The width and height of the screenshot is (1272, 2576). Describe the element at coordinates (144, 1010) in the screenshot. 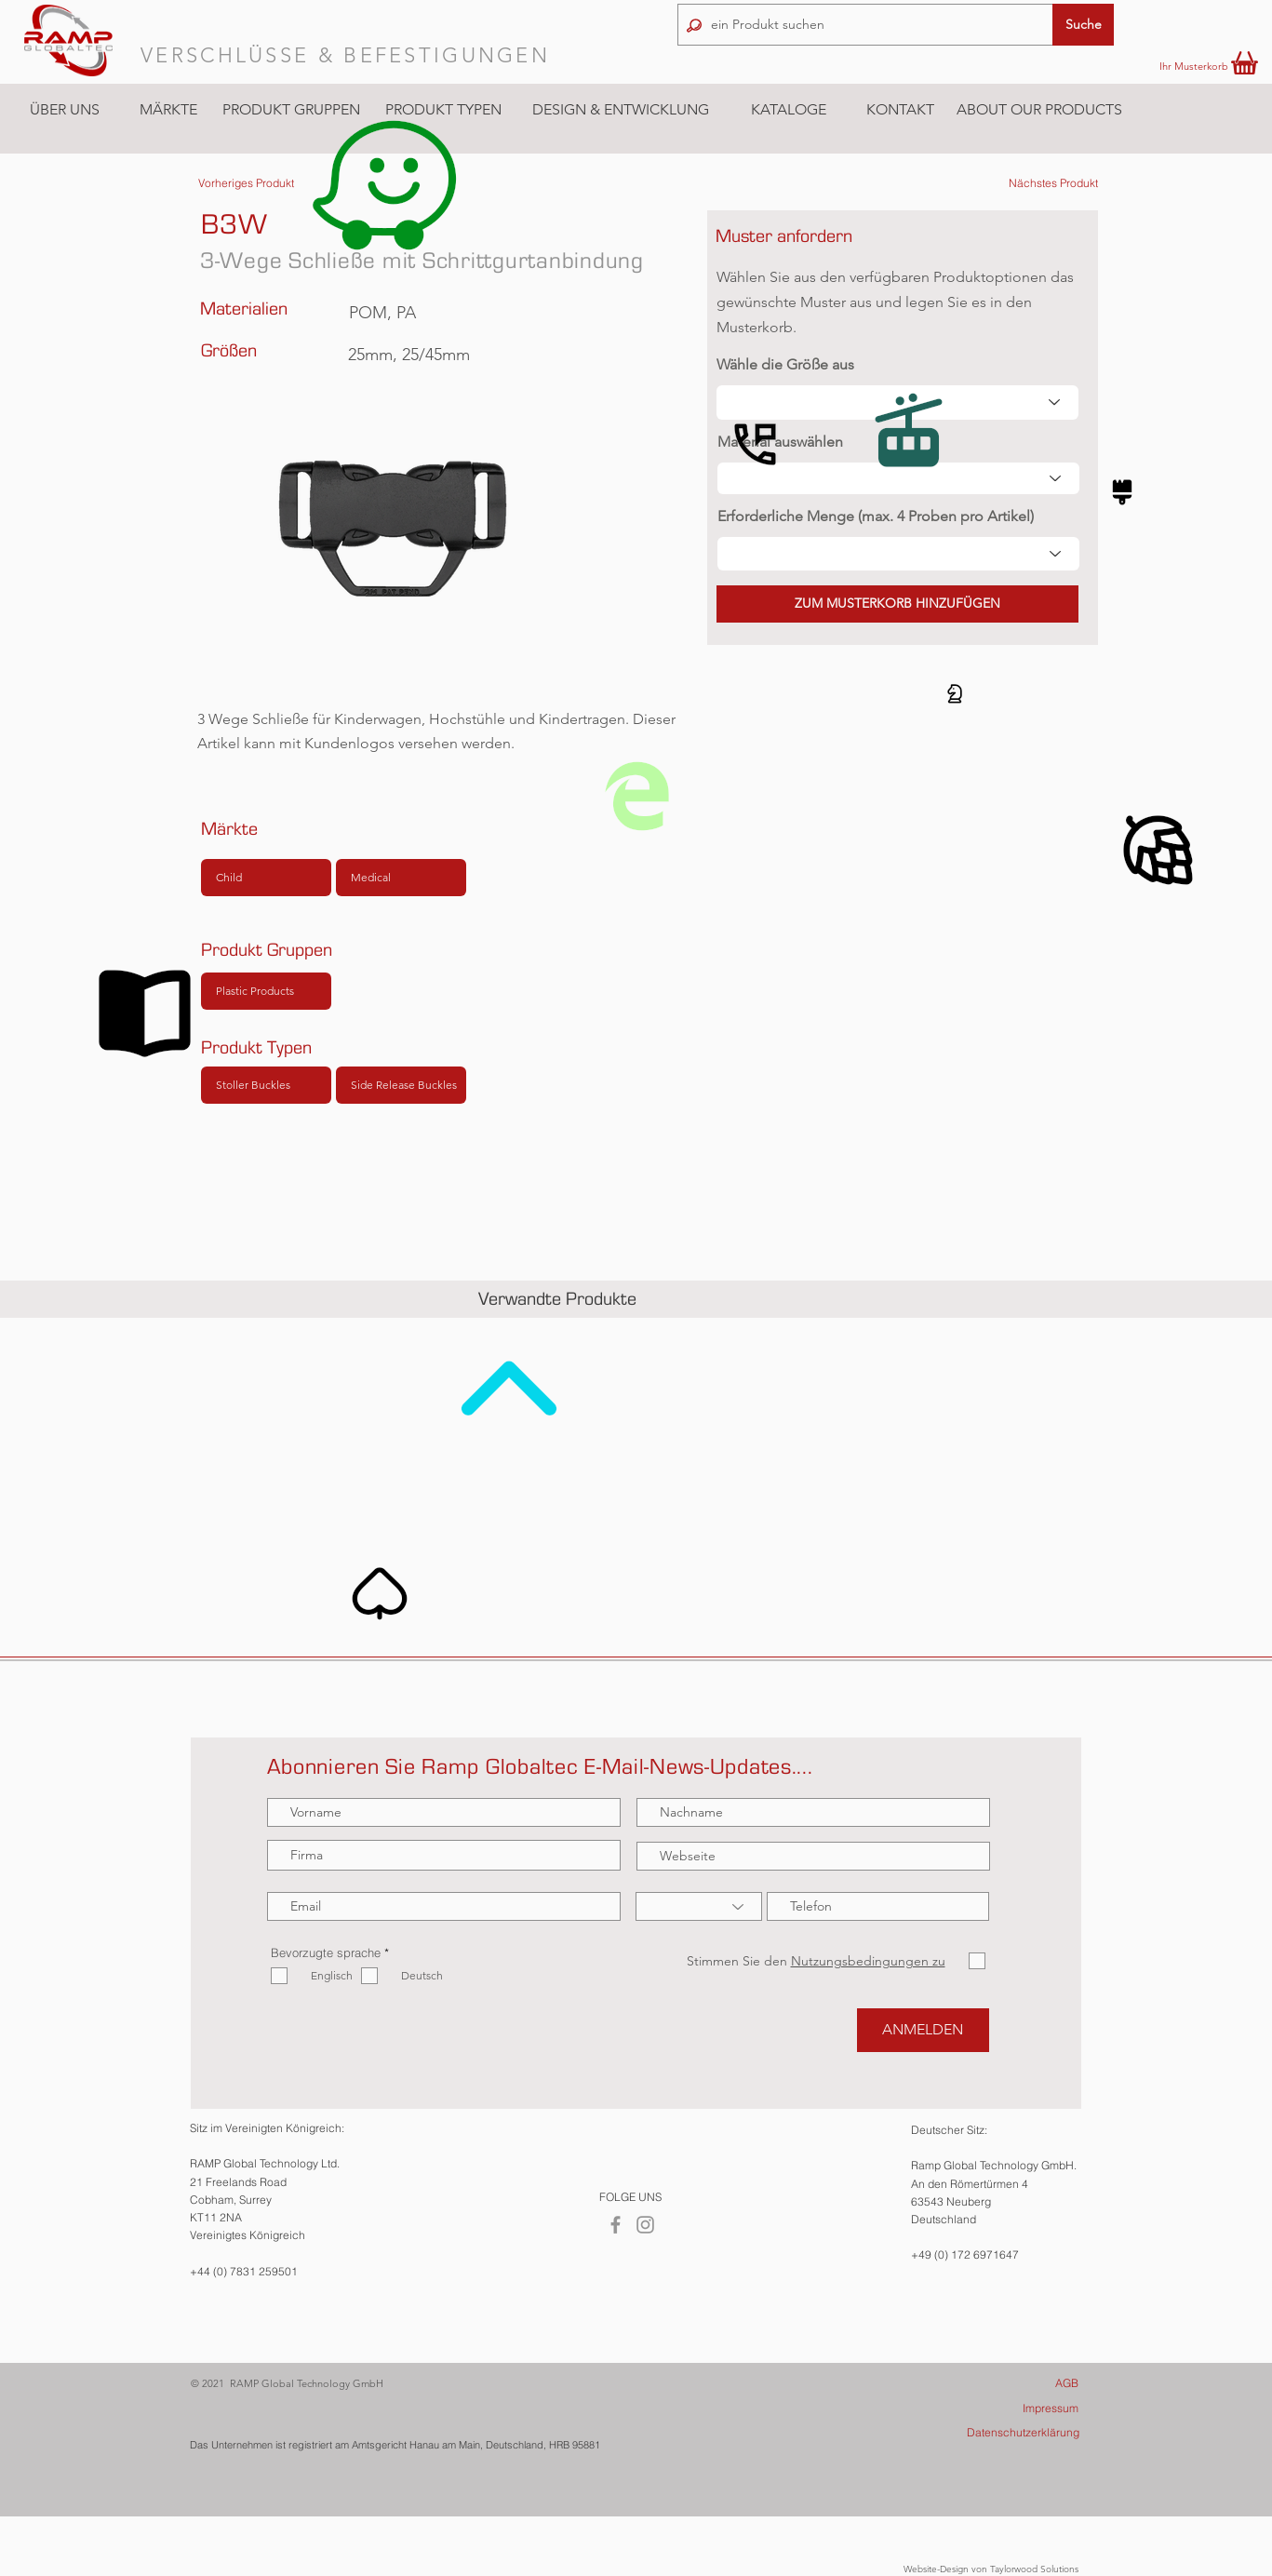

I see `open reading mode or e-reader` at that location.